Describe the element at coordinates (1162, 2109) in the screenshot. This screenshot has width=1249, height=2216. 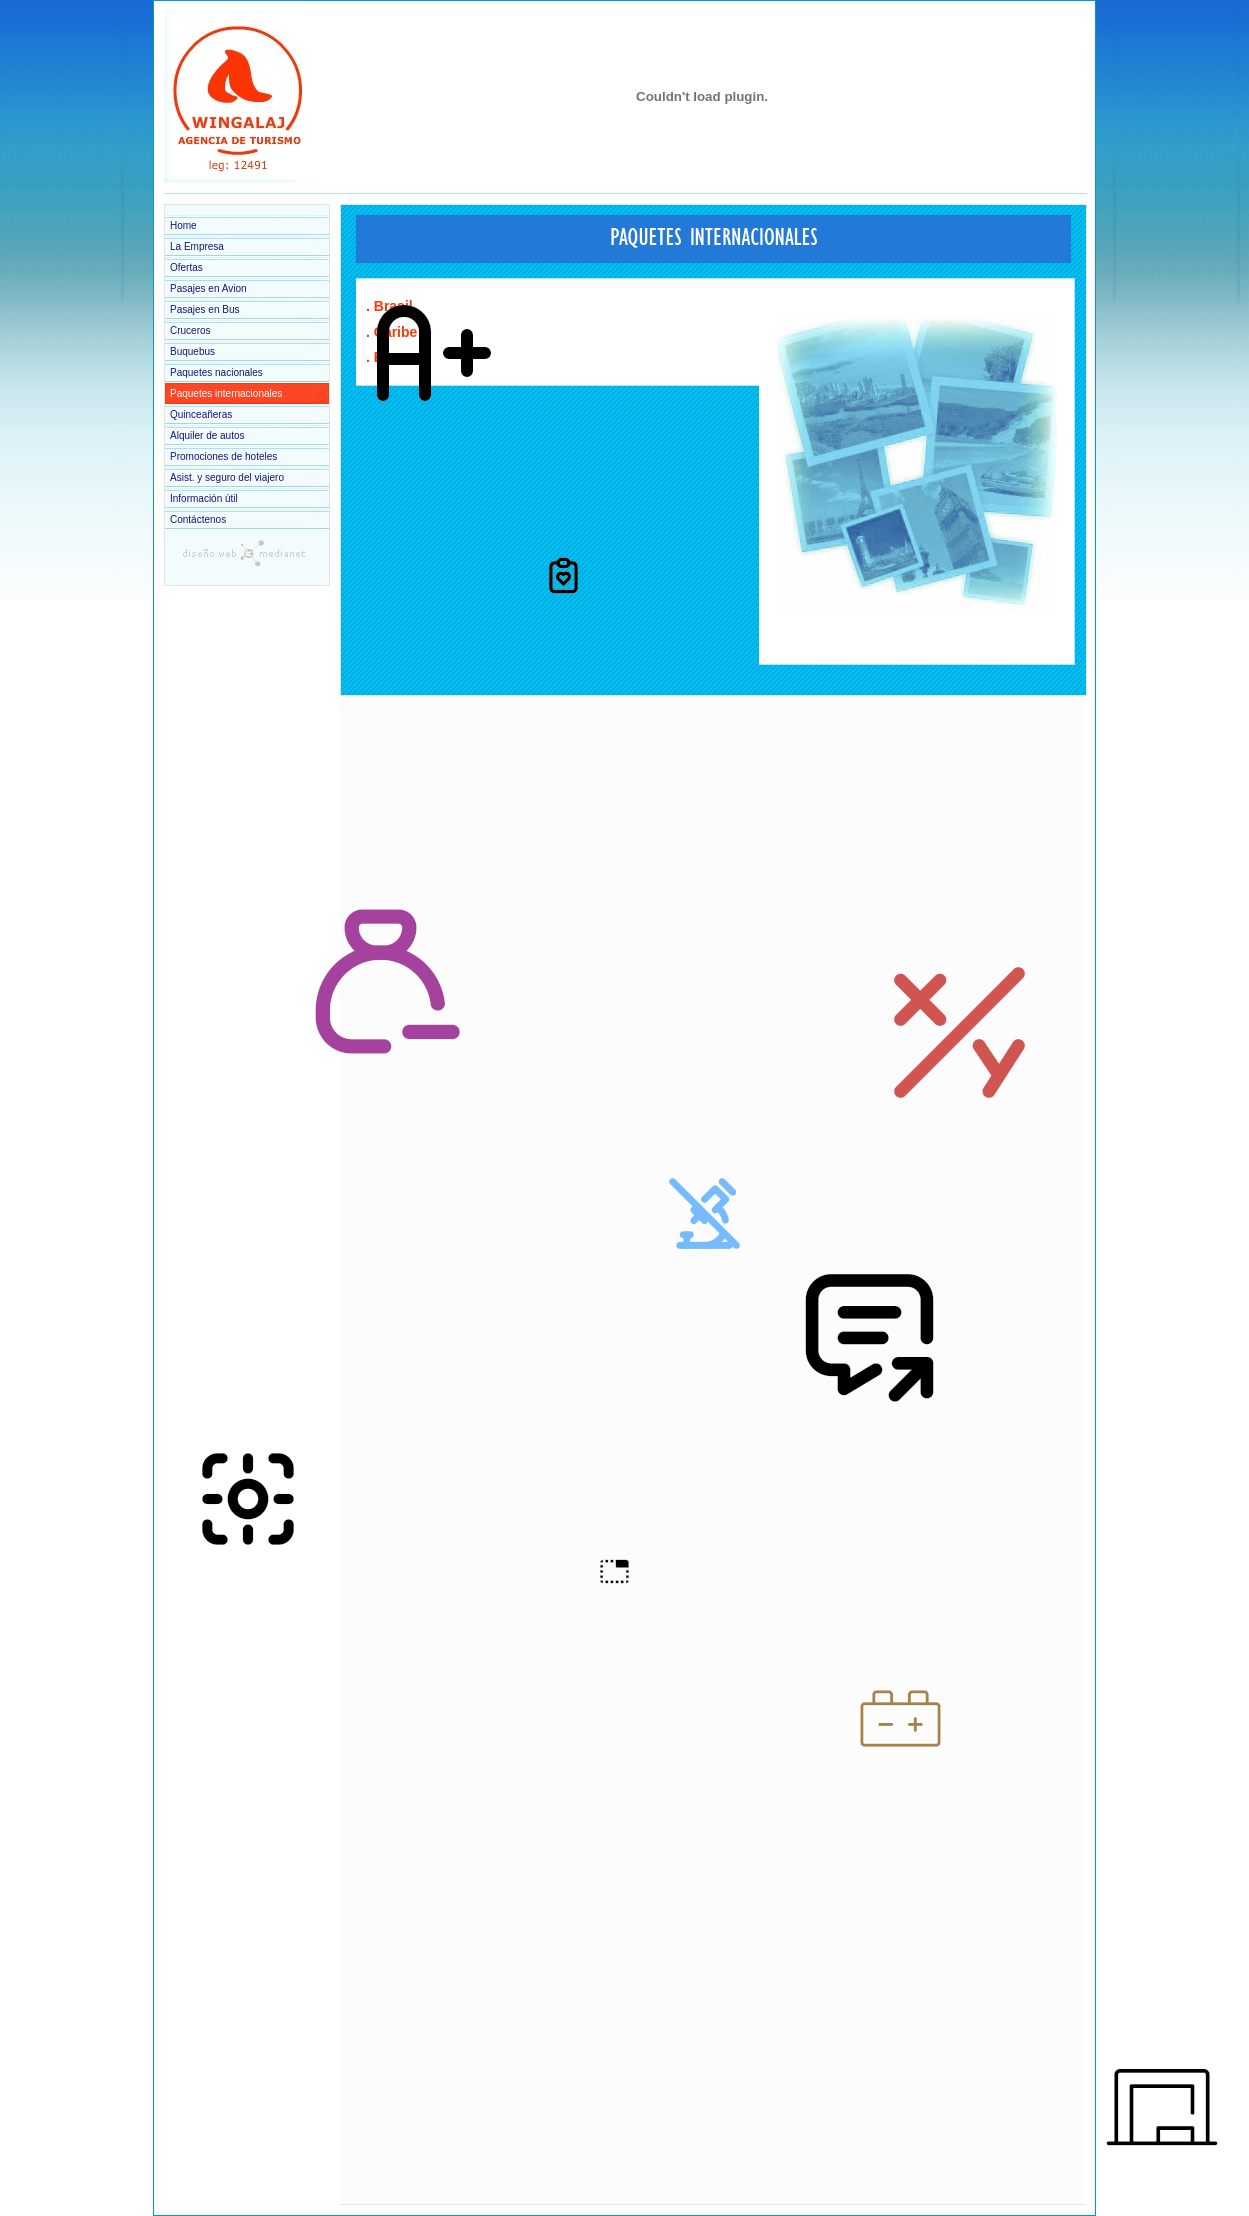
I see `access whiteboard or presentation mode` at that location.